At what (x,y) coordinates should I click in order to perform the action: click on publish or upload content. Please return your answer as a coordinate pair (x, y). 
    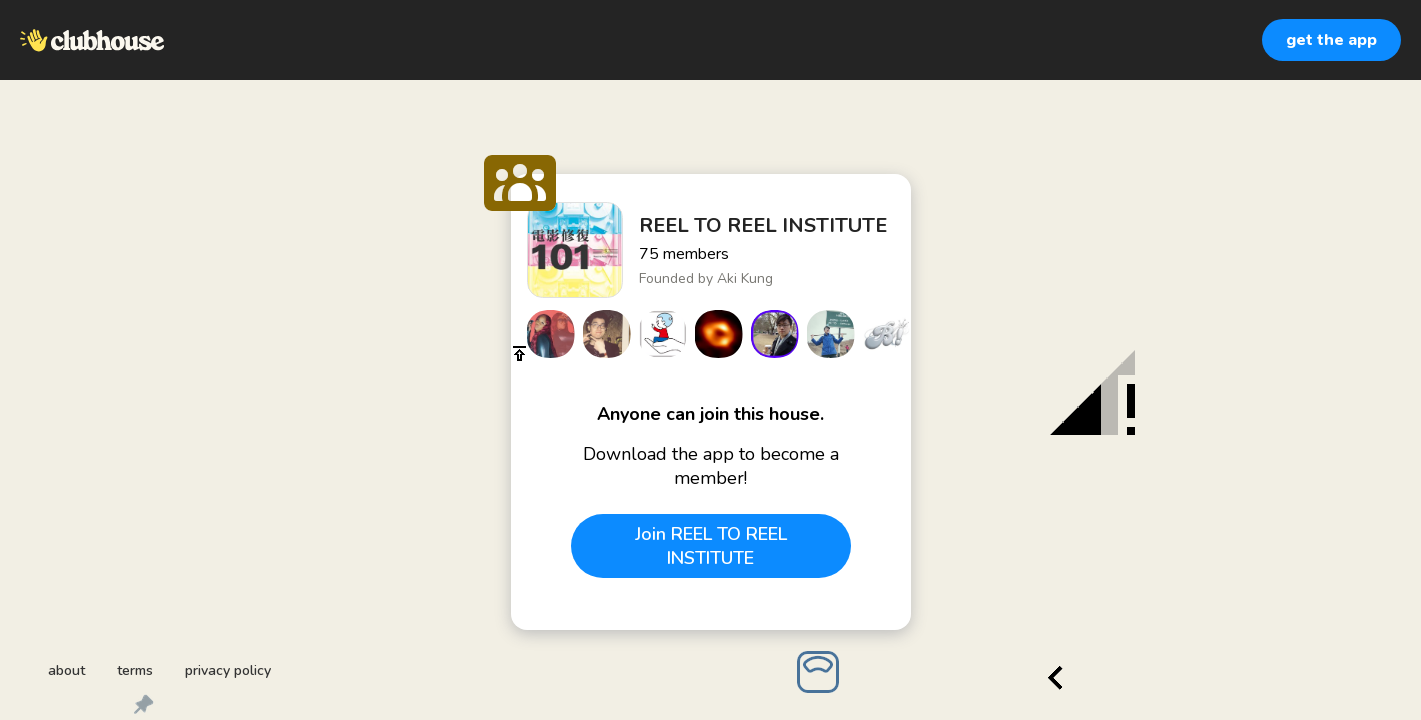
    Looking at the image, I should click on (519, 353).